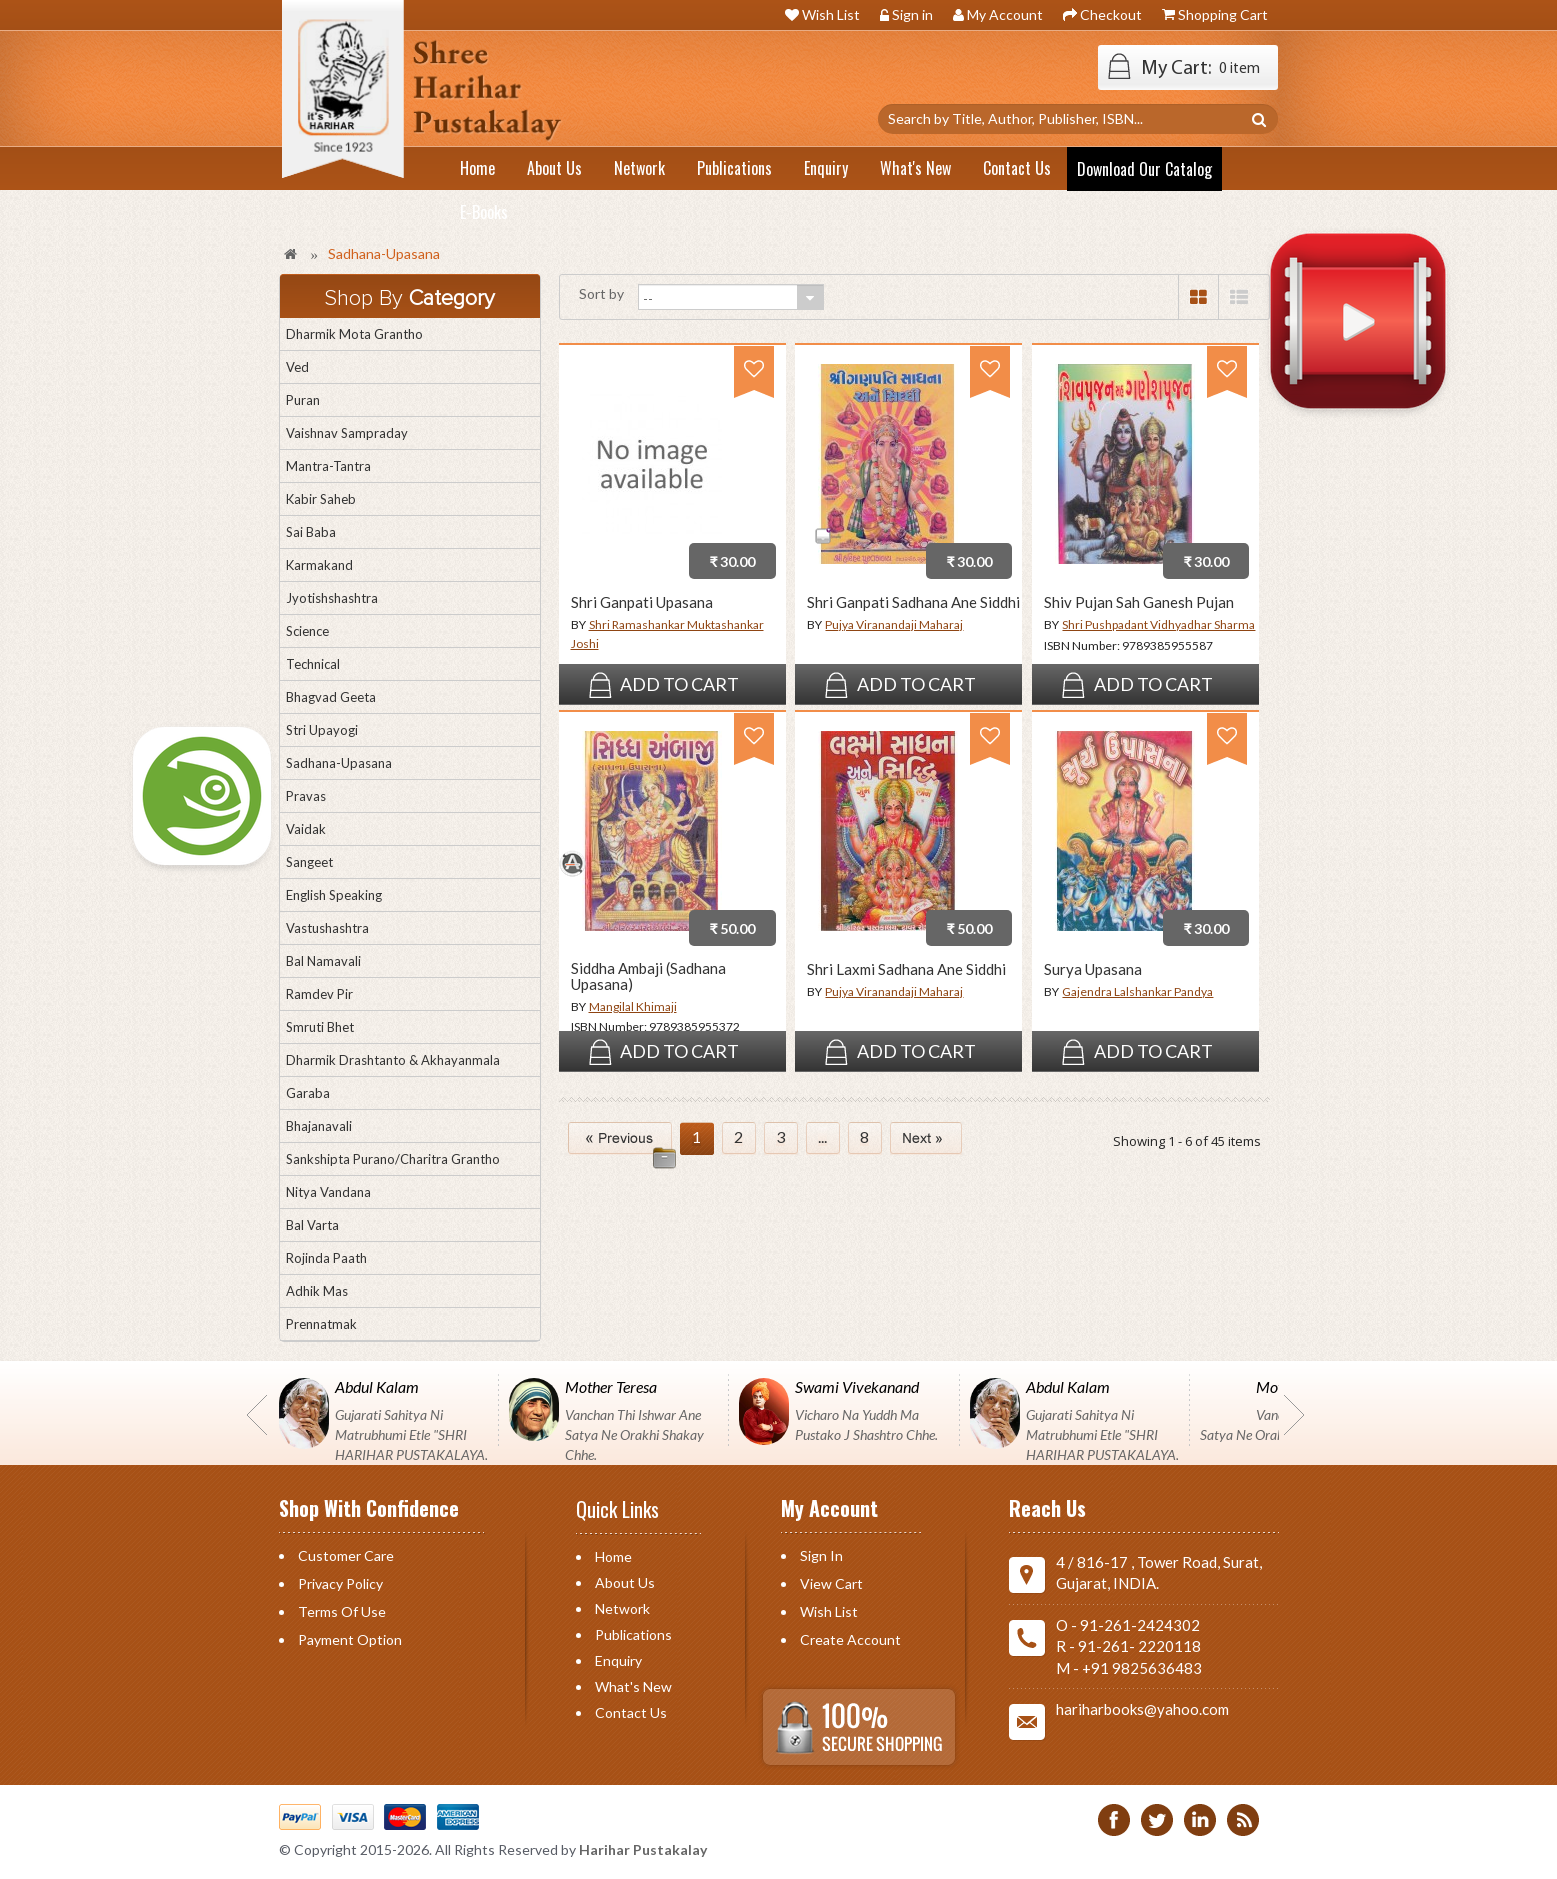  Describe the element at coordinates (823, 536) in the screenshot. I see `view outgoing mail queue` at that location.